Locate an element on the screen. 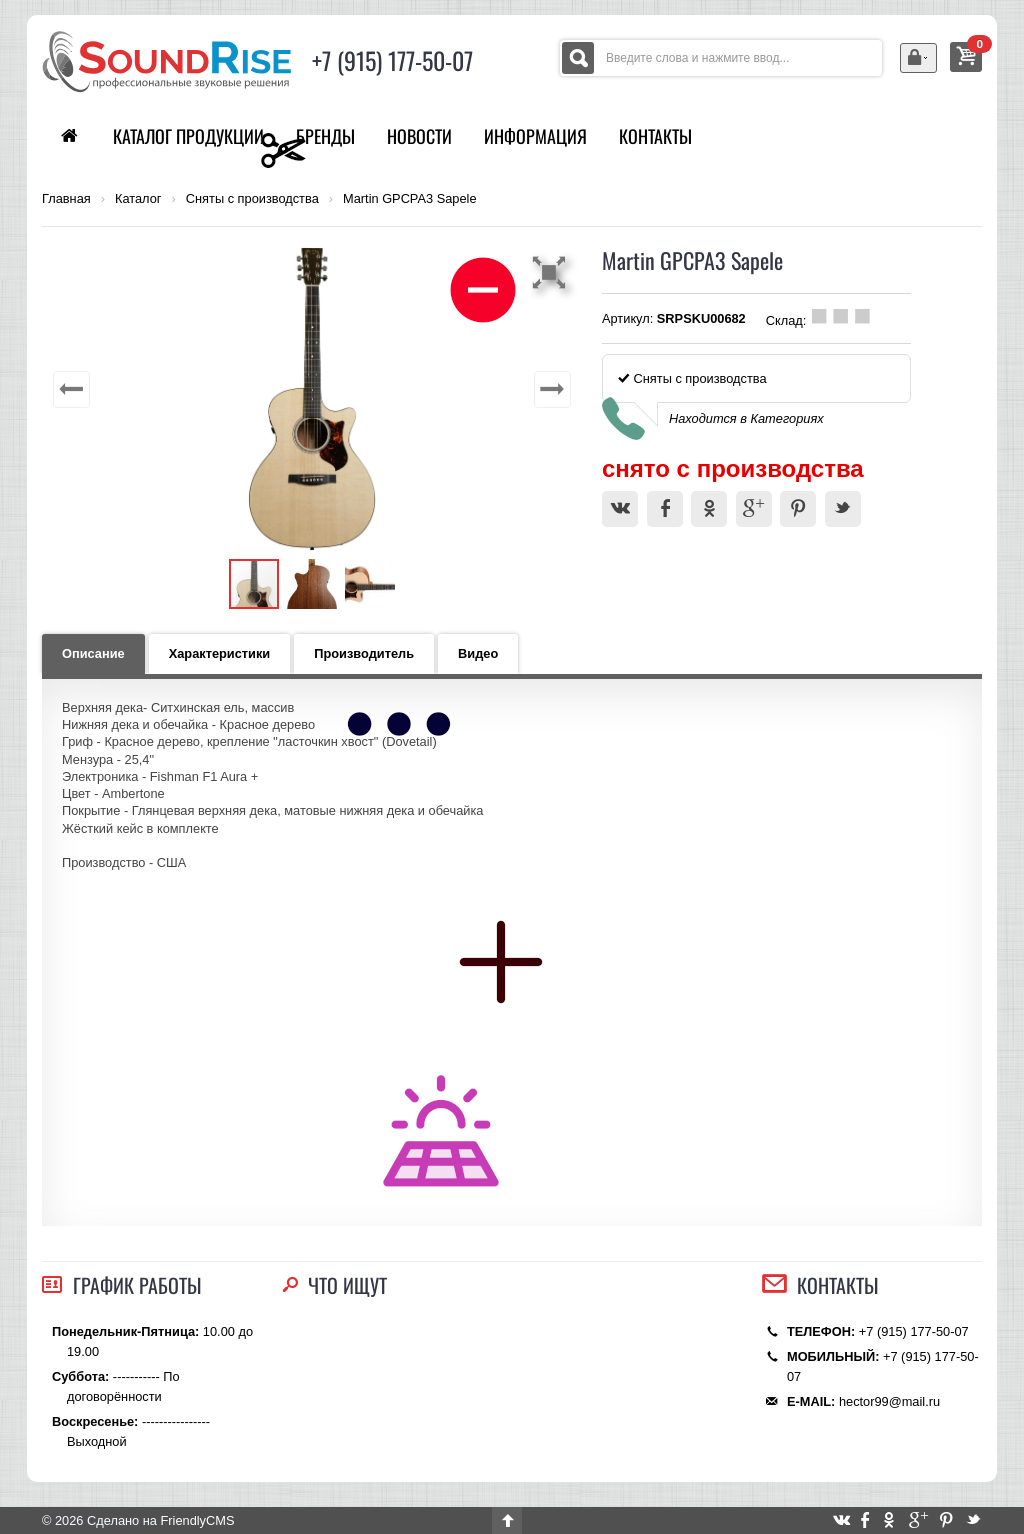 The image size is (1024, 1534). add a new item is located at coordinates (501, 962).